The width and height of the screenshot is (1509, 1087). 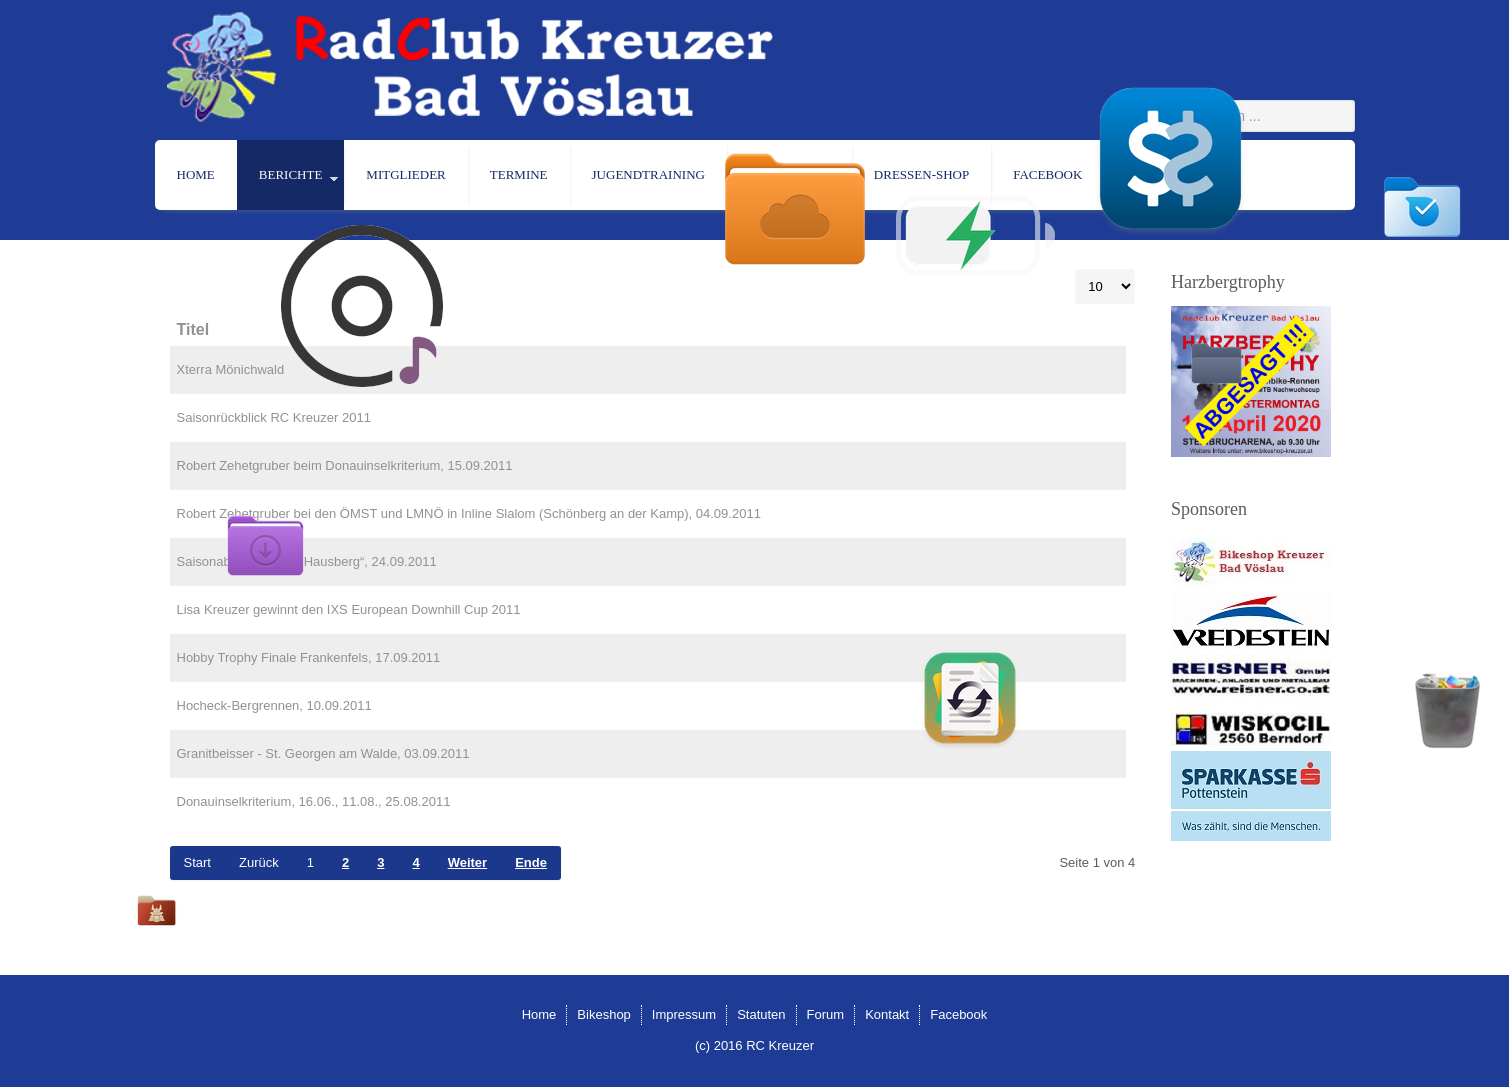 I want to click on trash bin with items ready to be emptied, so click(x=1447, y=711).